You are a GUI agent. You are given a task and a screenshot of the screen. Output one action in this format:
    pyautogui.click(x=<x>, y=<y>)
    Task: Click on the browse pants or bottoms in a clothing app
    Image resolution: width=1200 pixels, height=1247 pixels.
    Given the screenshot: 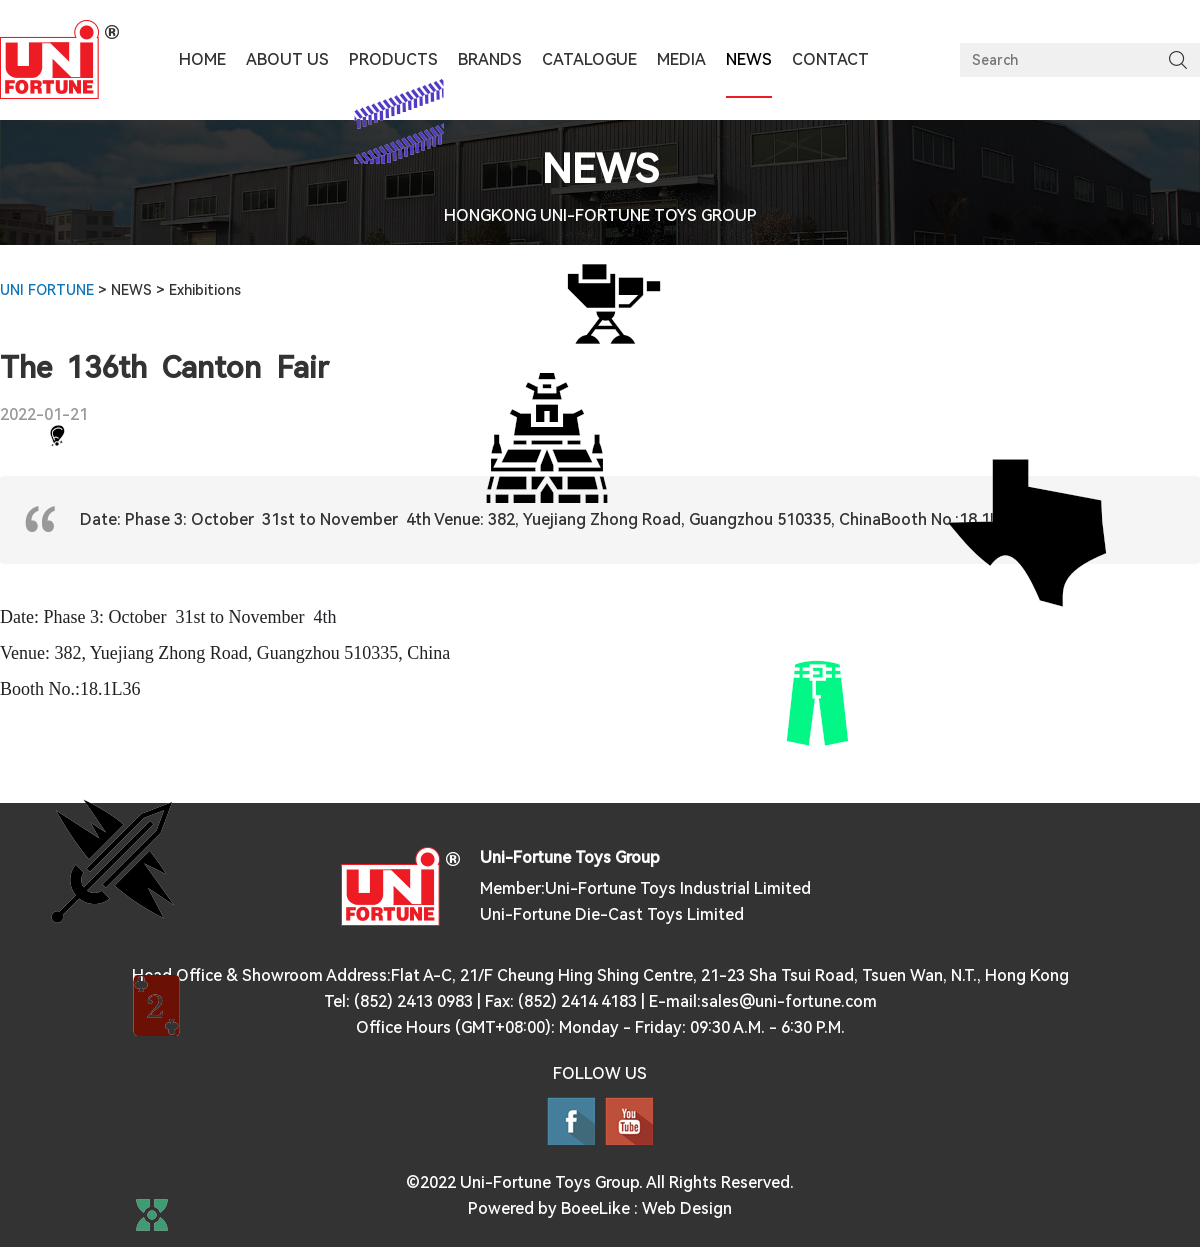 What is the action you would take?
    pyautogui.click(x=816, y=703)
    